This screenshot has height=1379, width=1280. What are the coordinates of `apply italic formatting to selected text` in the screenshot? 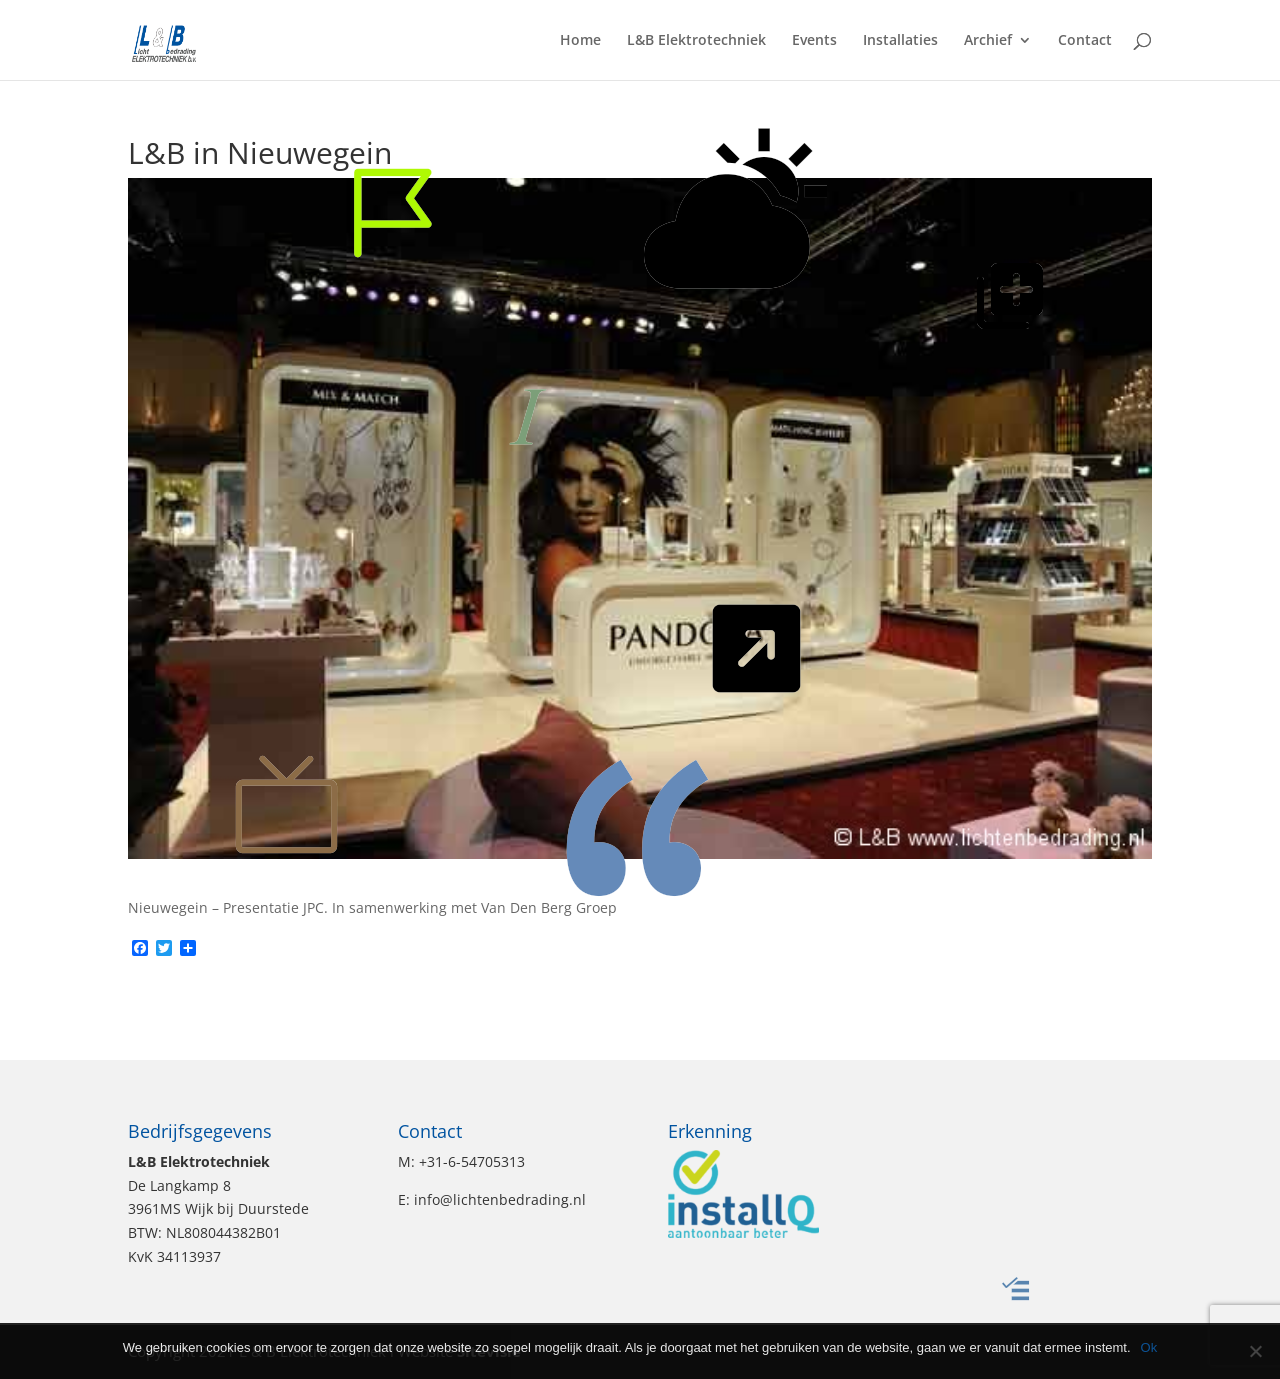 It's located at (528, 417).